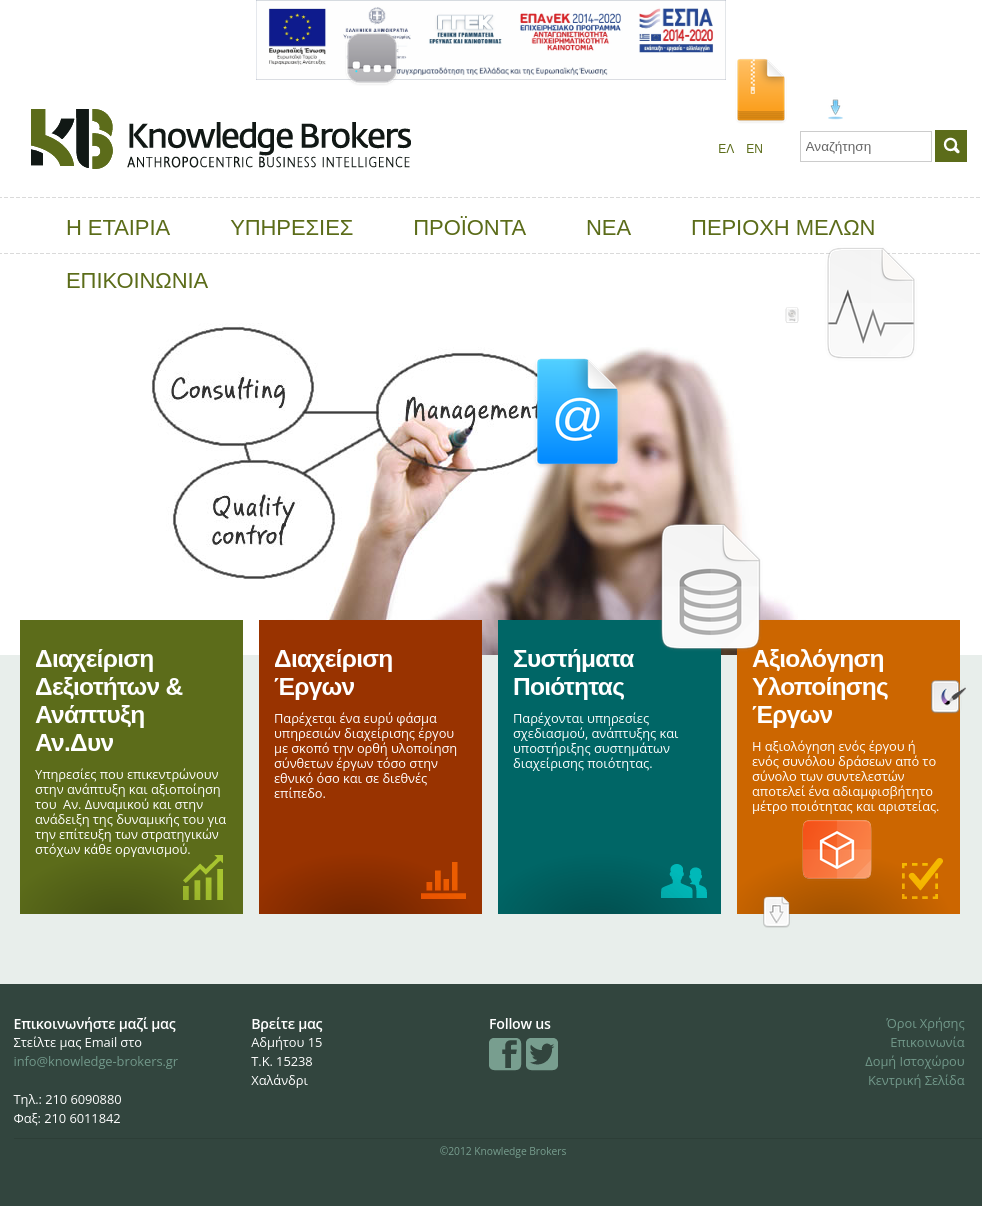  What do you see at coordinates (871, 303) in the screenshot?
I see `view system log file` at bounding box center [871, 303].